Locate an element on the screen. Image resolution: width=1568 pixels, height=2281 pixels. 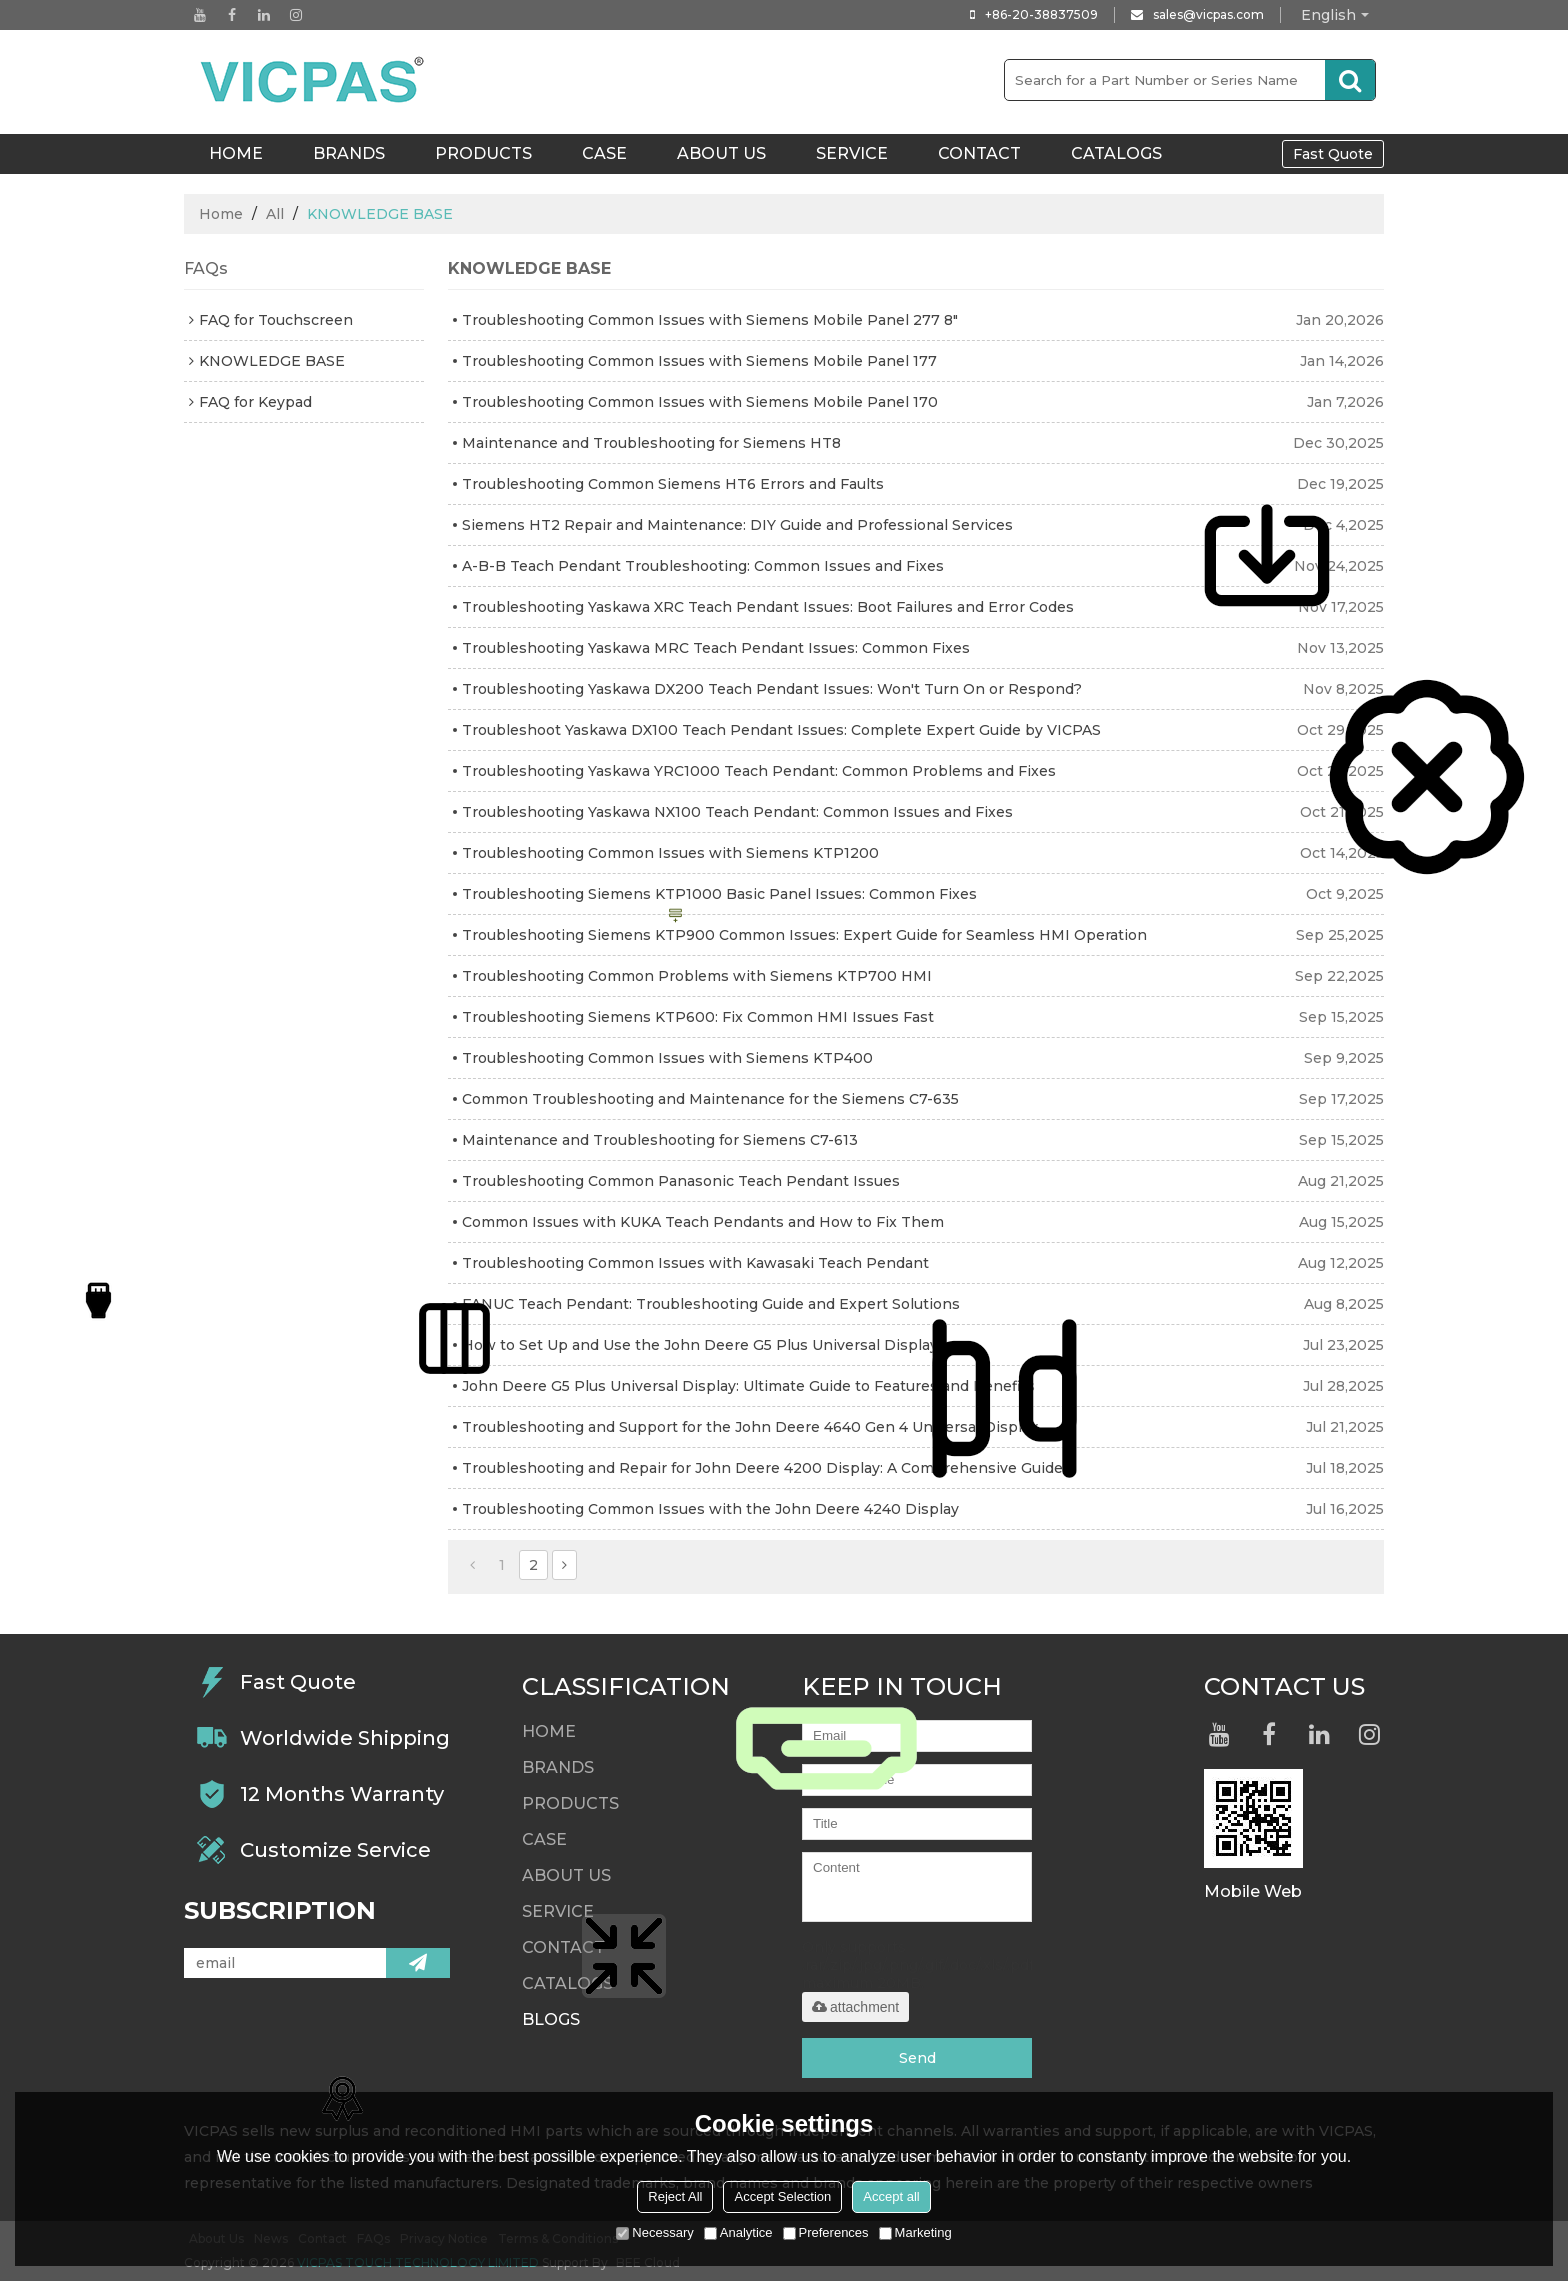
remove or revoke a badge is located at coordinates (1427, 777).